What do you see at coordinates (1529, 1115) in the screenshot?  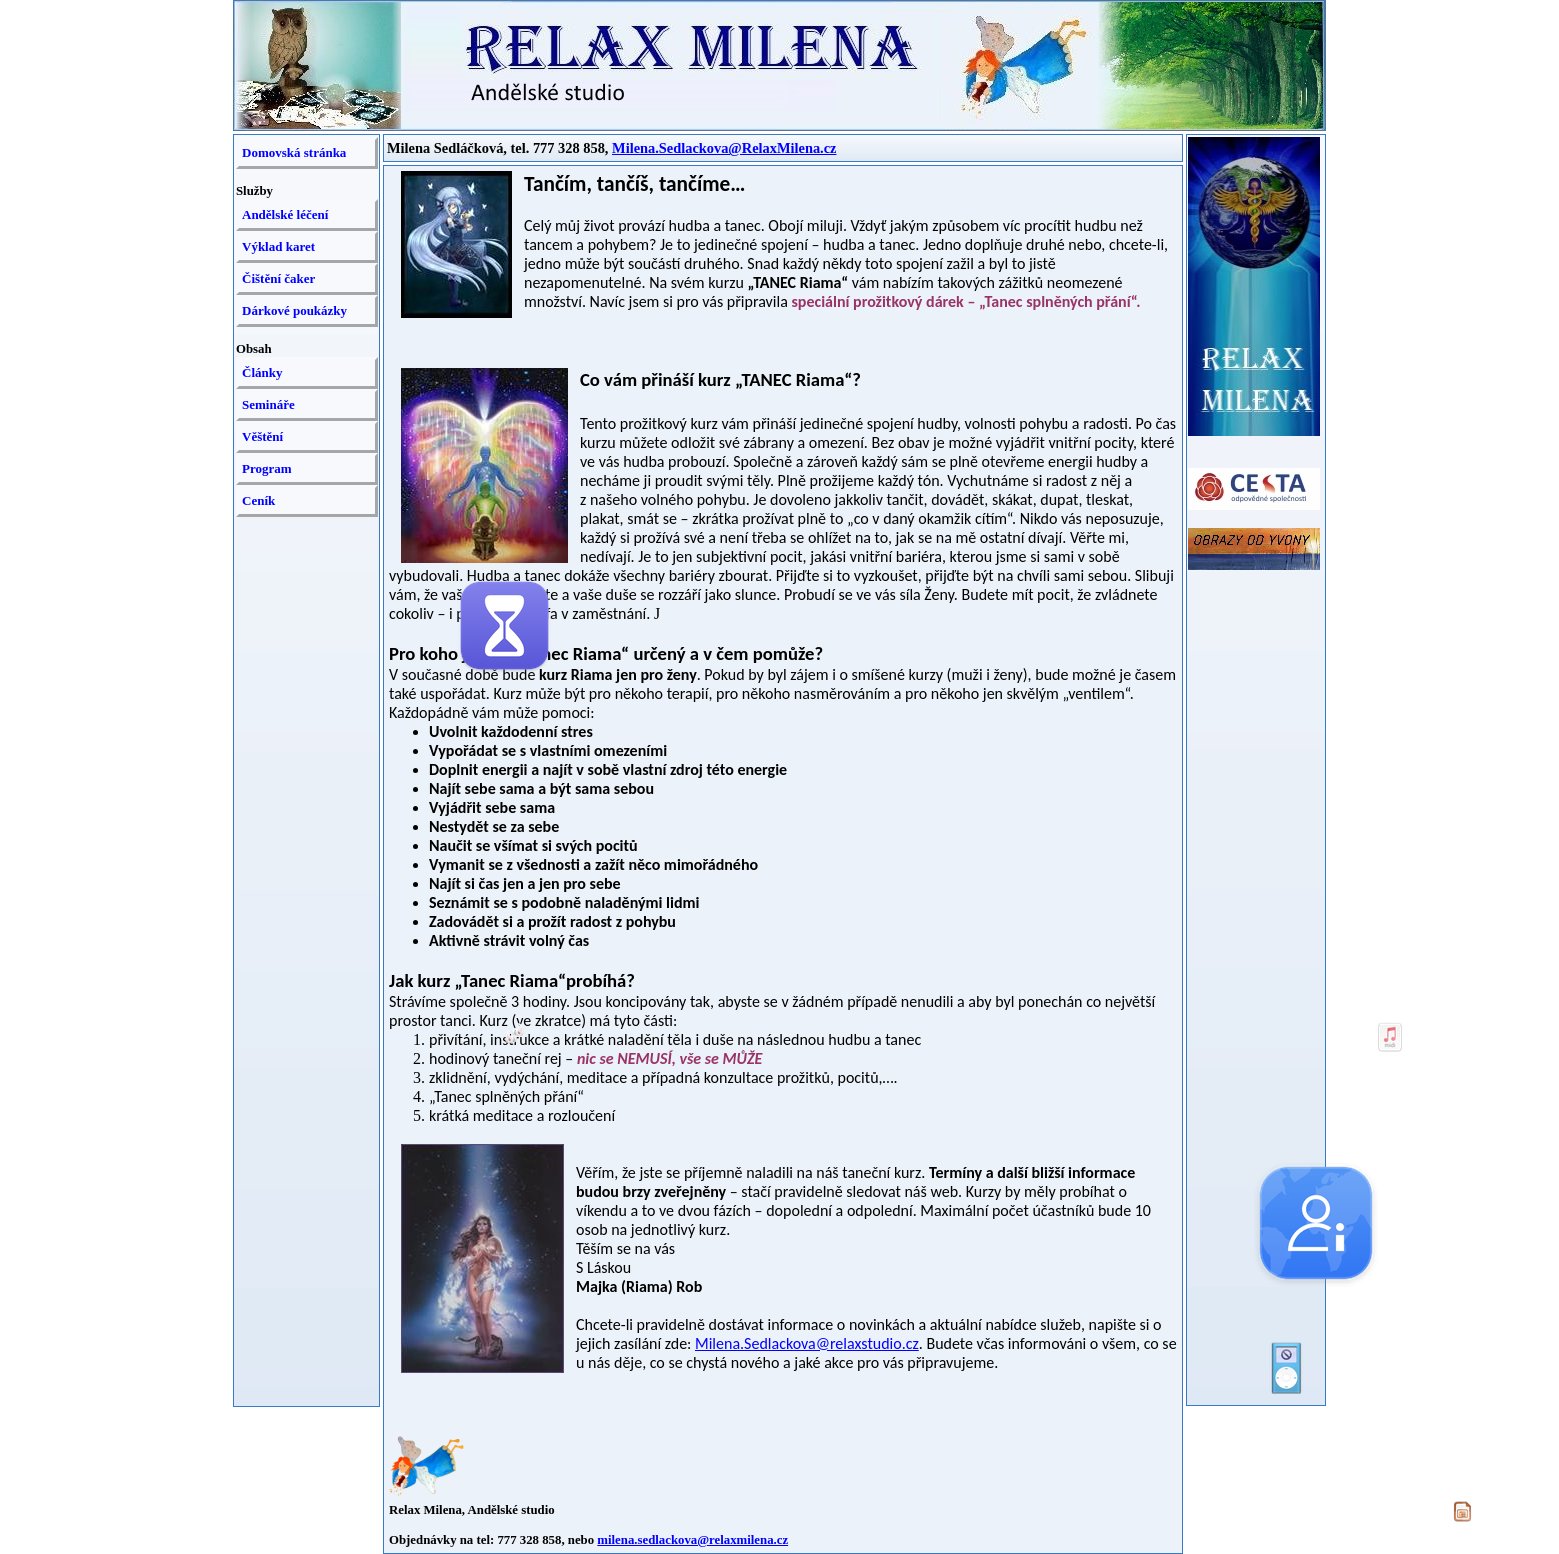 I see `access your favorites folder in the media library` at bounding box center [1529, 1115].